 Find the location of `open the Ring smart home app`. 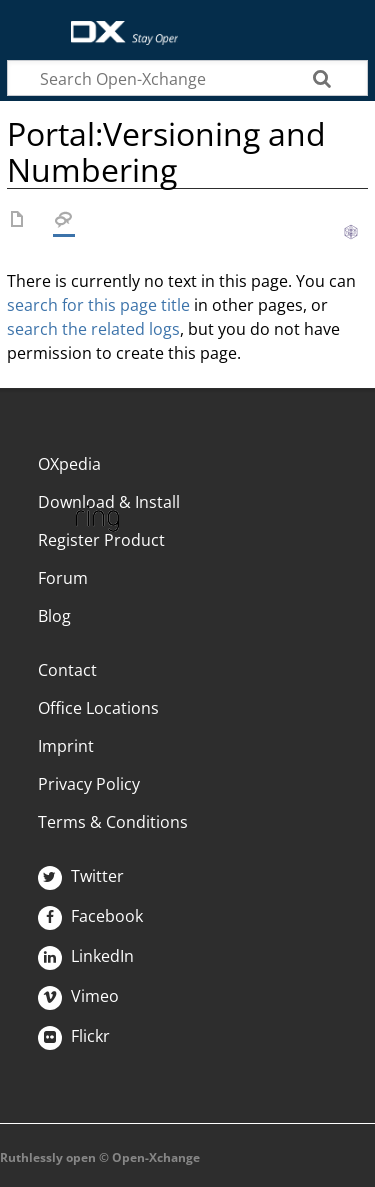

open the Ring smart home app is located at coordinates (97, 518).